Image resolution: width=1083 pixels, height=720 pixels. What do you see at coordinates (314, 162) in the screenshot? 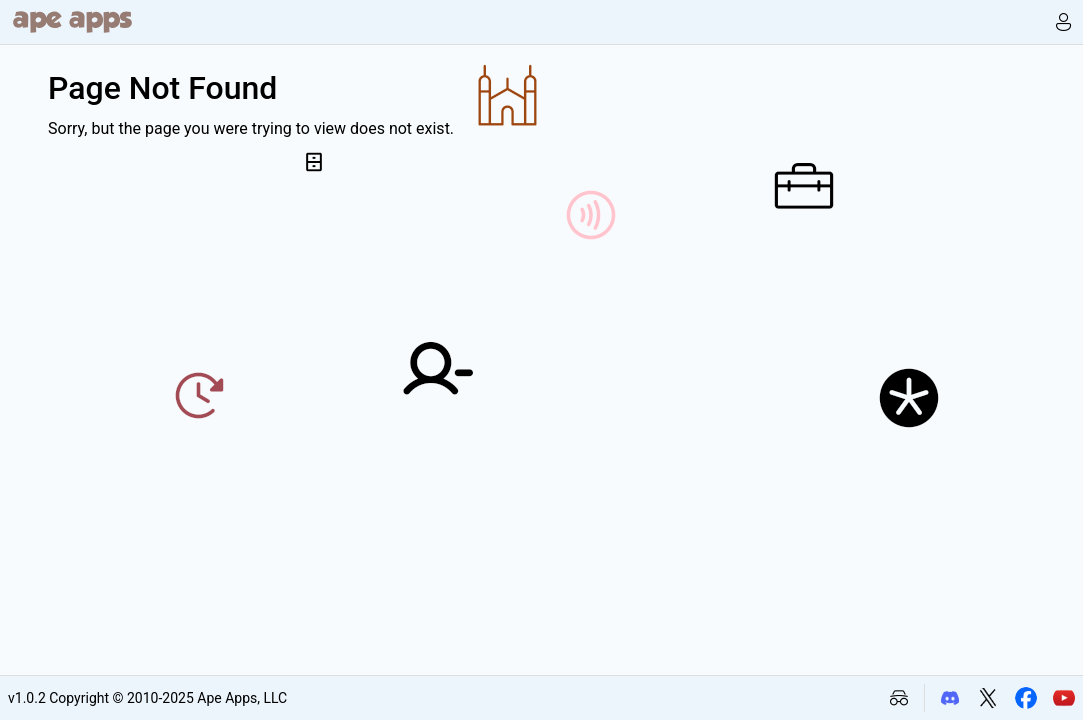
I see `browse furniture or home decor items` at bounding box center [314, 162].